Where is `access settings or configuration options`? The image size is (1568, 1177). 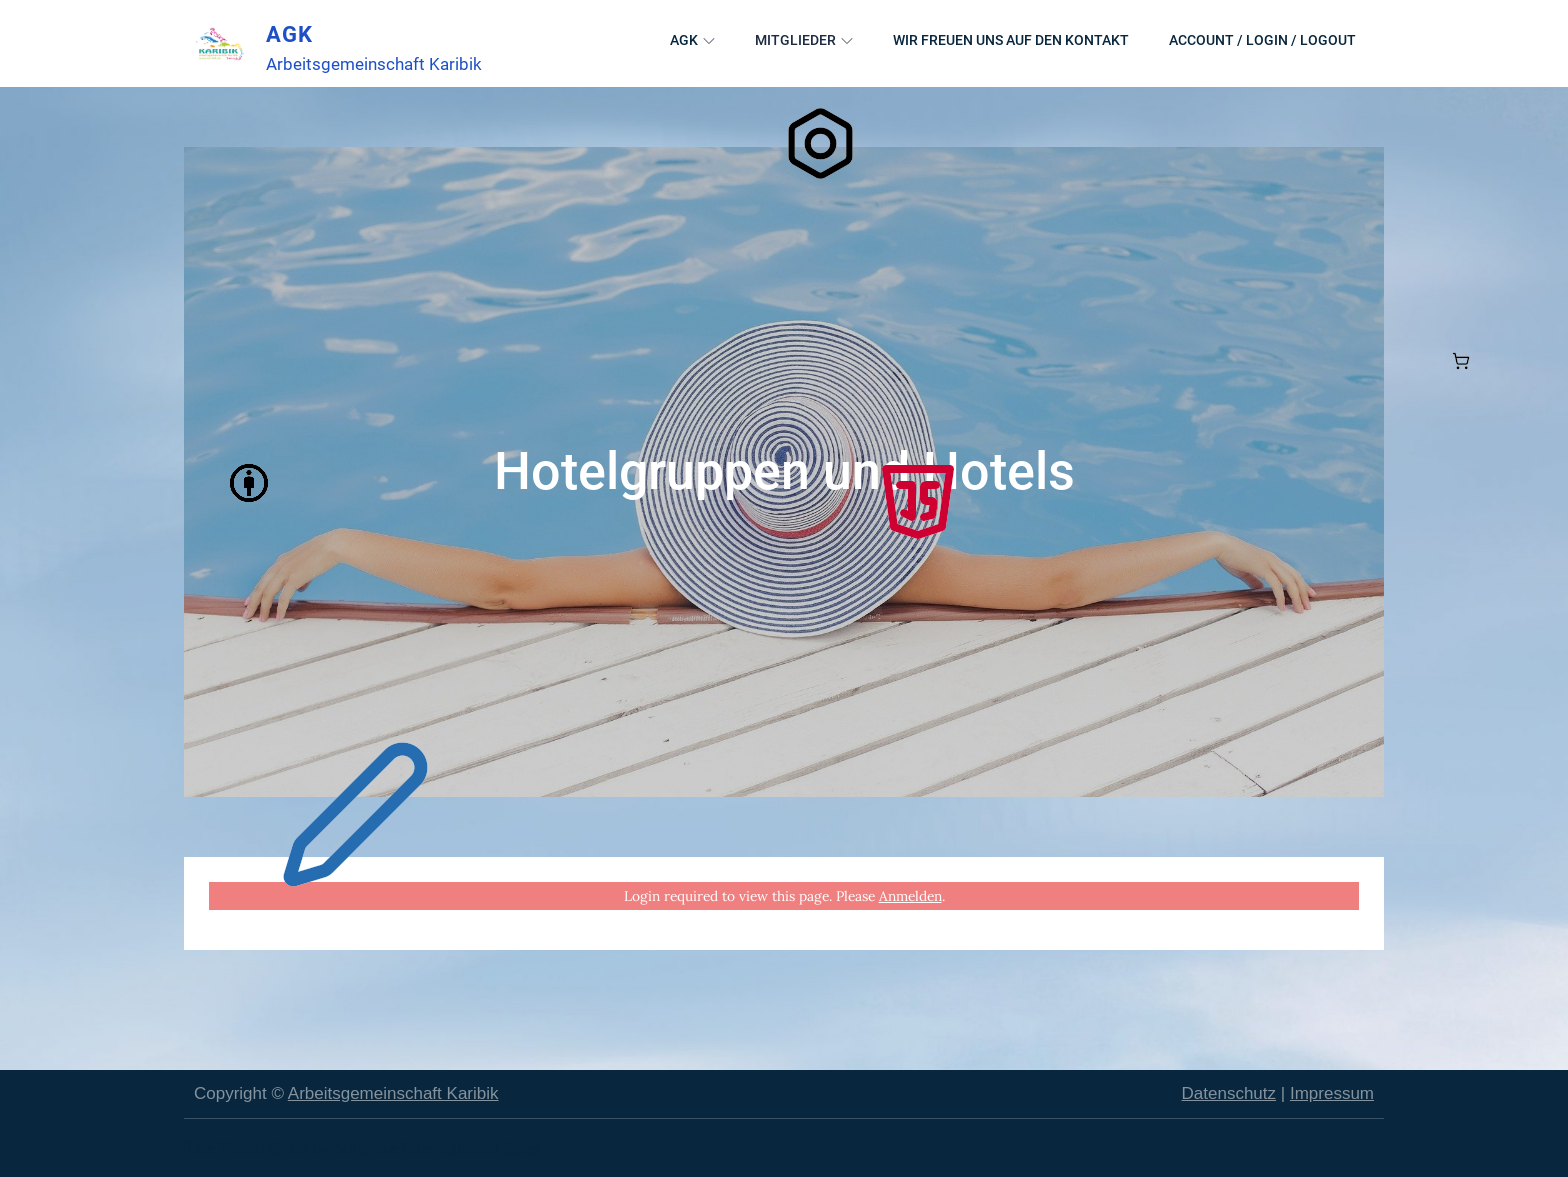
access settings or configuration options is located at coordinates (820, 143).